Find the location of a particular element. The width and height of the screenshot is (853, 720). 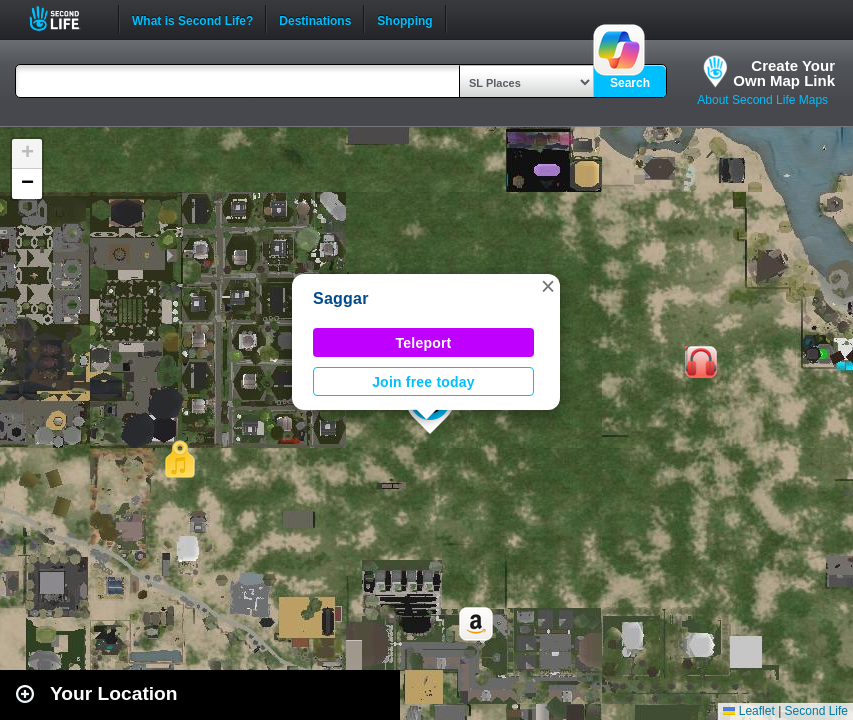

open the Amazon shopping app is located at coordinates (476, 624).